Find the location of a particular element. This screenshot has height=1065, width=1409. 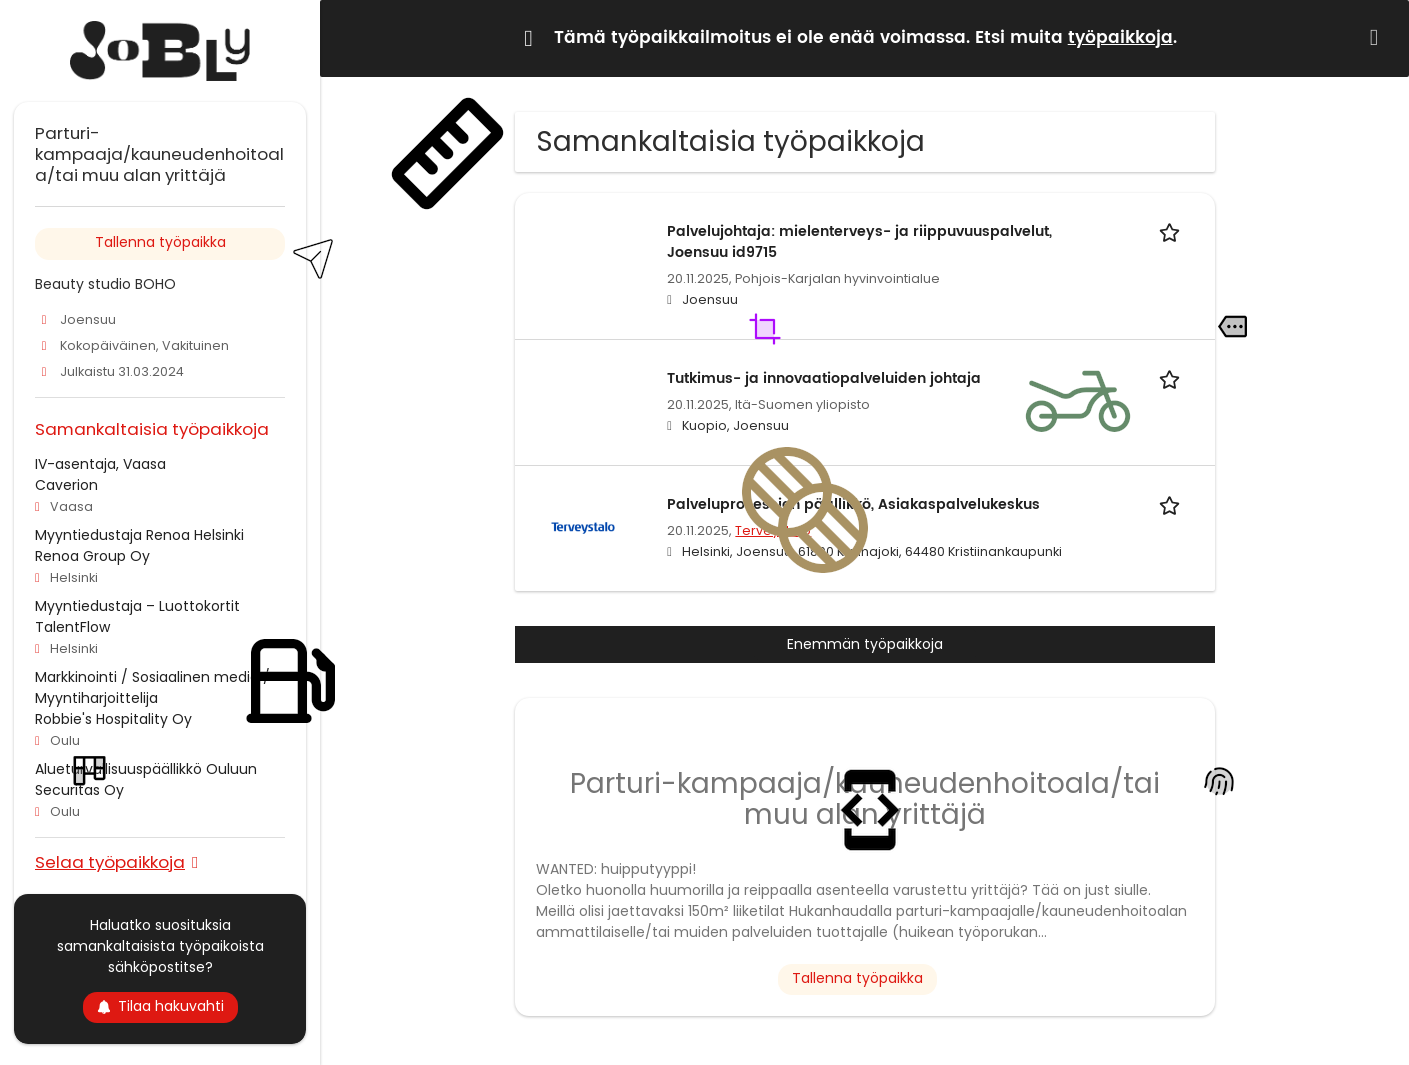

exclude overlapping elements from selection is located at coordinates (805, 510).